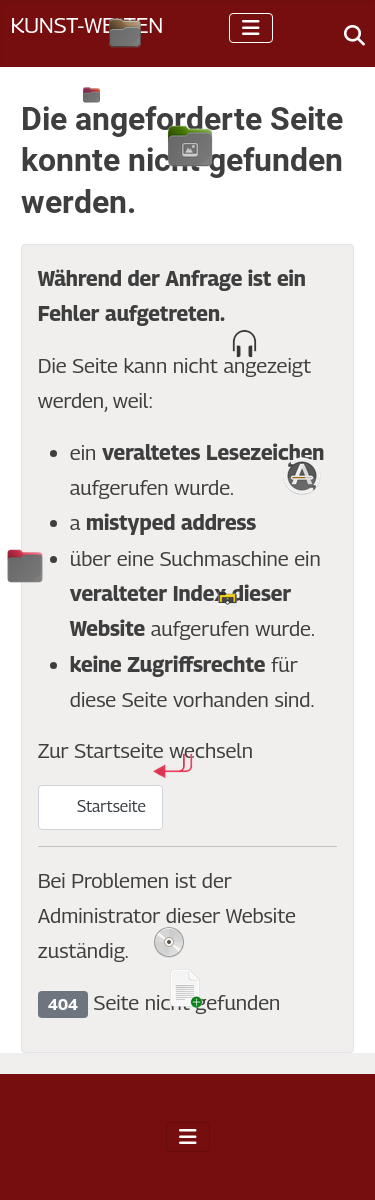 This screenshot has height=1200, width=375. Describe the element at coordinates (125, 32) in the screenshot. I see `drop files here to move them into this folder` at that location.